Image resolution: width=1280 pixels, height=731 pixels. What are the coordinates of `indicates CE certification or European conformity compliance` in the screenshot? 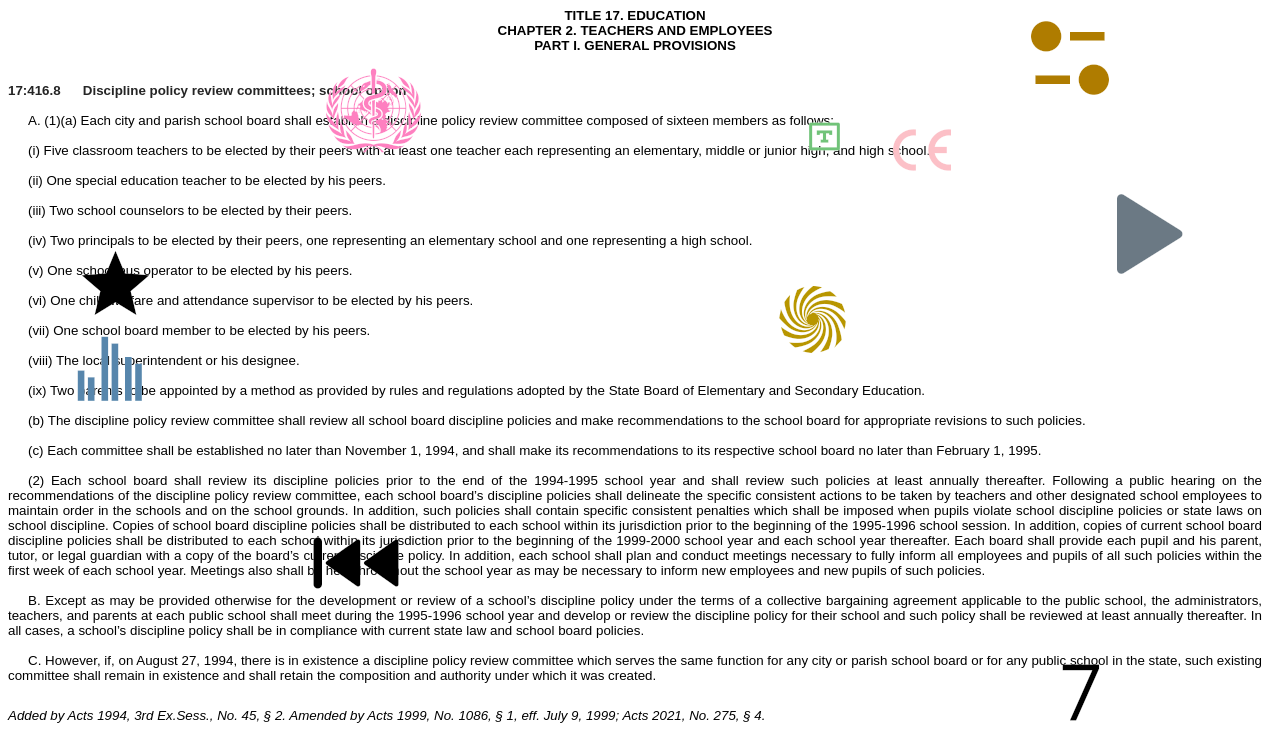 It's located at (922, 150).